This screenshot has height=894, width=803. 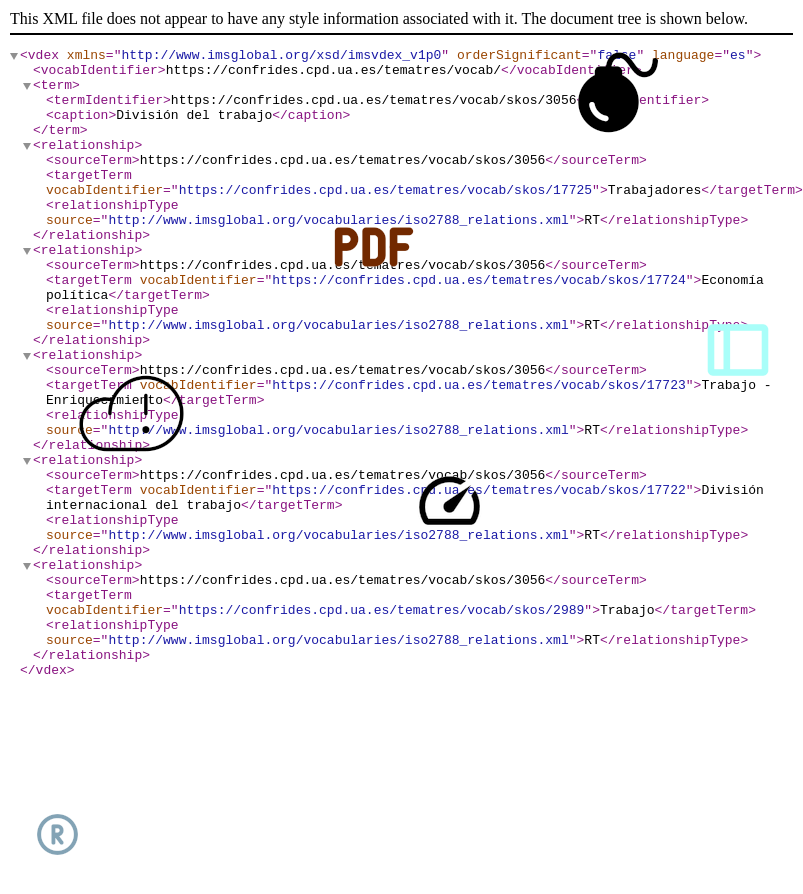 What do you see at coordinates (614, 91) in the screenshot?
I see `indicates a destructive or dangerous action` at bounding box center [614, 91].